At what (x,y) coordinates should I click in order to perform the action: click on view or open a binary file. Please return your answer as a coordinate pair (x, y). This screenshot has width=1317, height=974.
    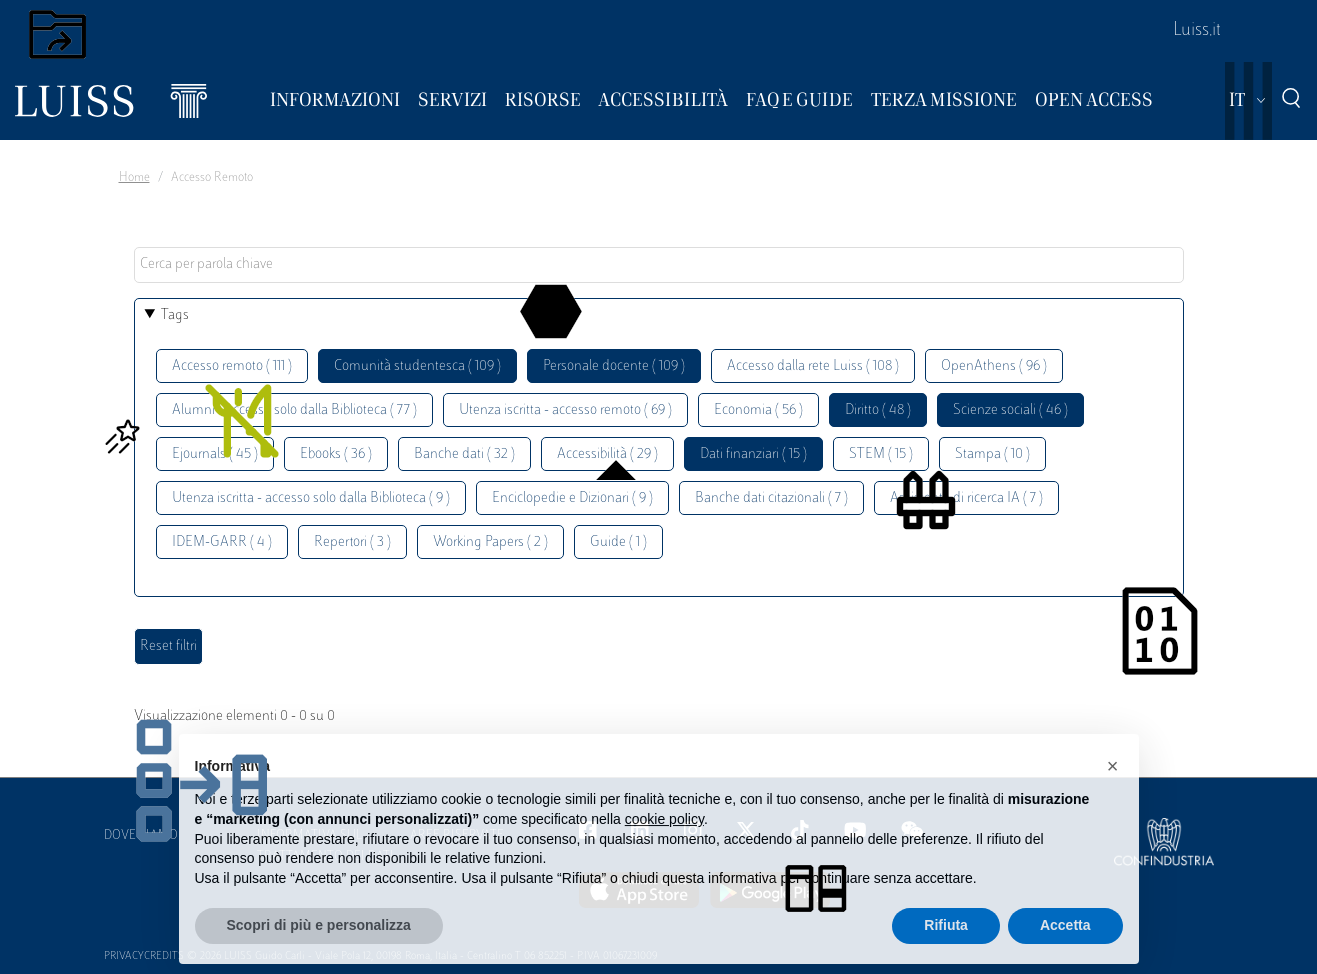
    Looking at the image, I should click on (1160, 631).